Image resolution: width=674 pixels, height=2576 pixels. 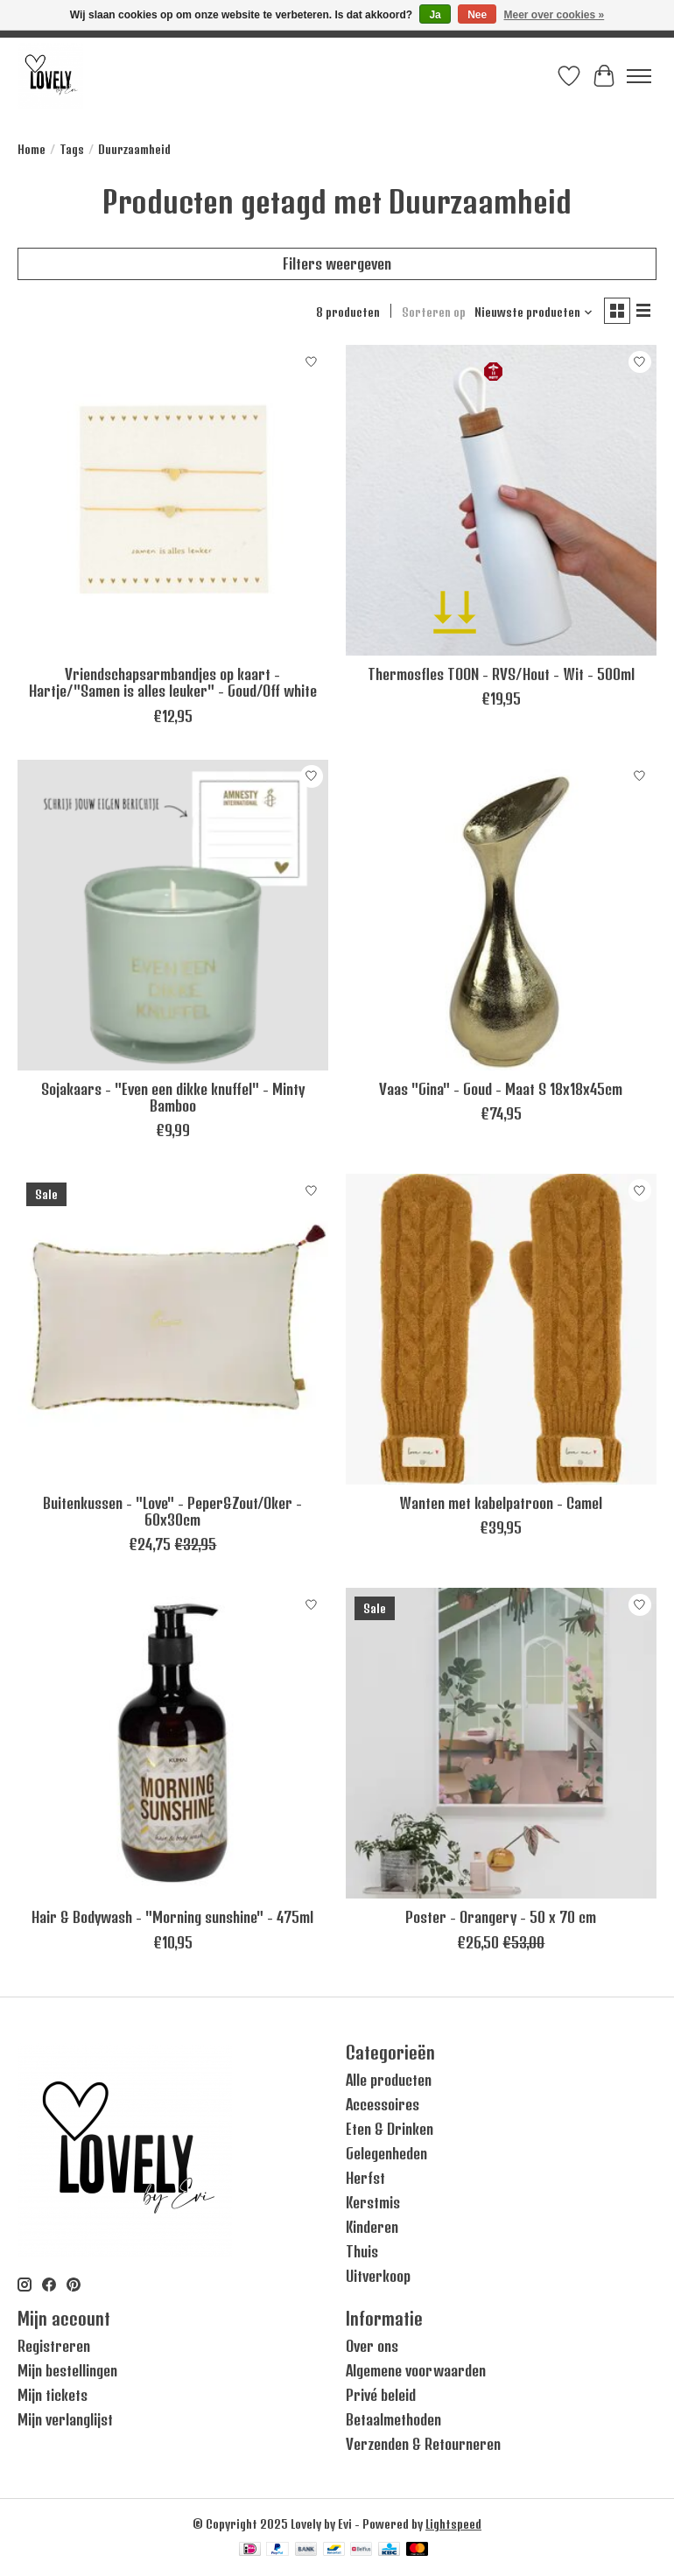 What do you see at coordinates (493, 371) in the screenshot?
I see `open zigbee2mqtt smart home integration settings` at bounding box center [493, 371].